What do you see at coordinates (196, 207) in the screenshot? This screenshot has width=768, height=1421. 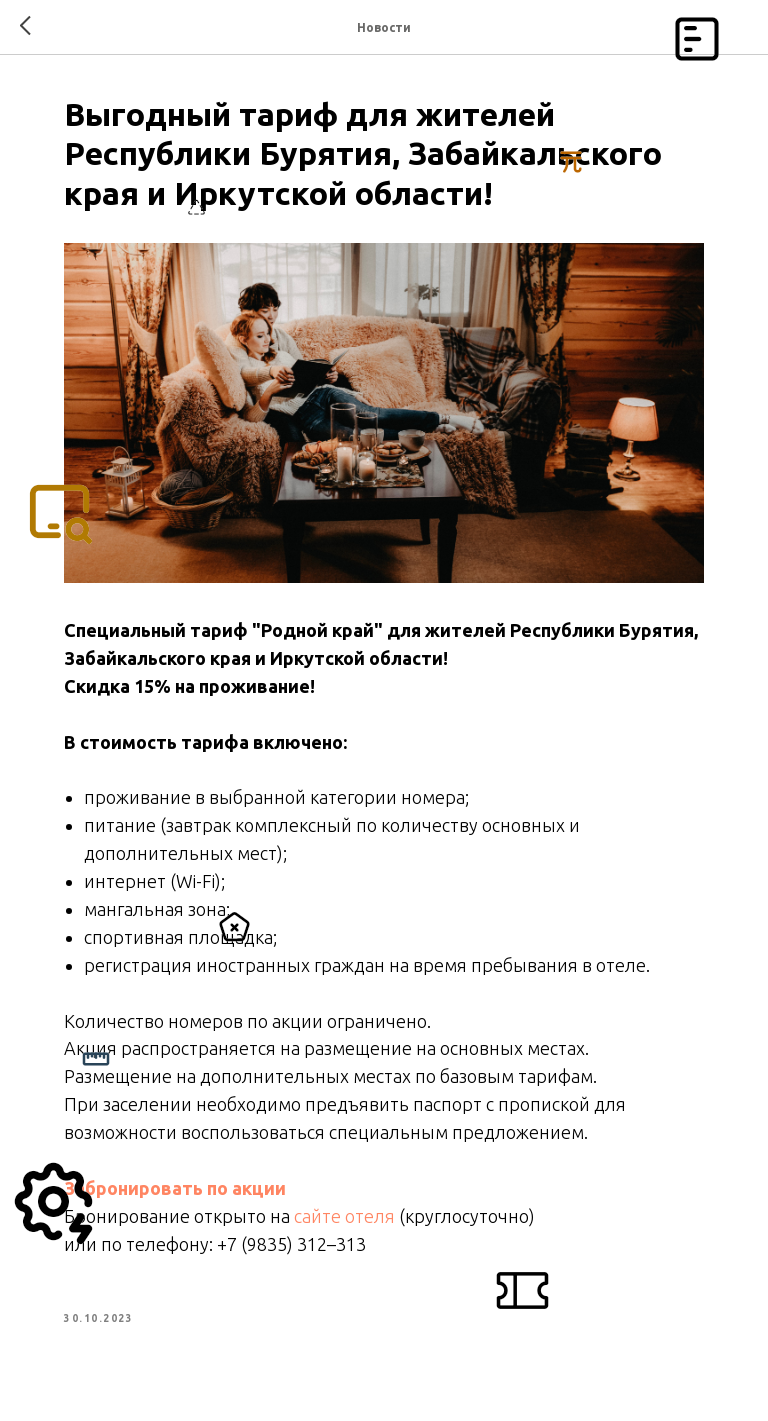 I see `indicates a draft or incomplete state` at bounding box center [196, 207].